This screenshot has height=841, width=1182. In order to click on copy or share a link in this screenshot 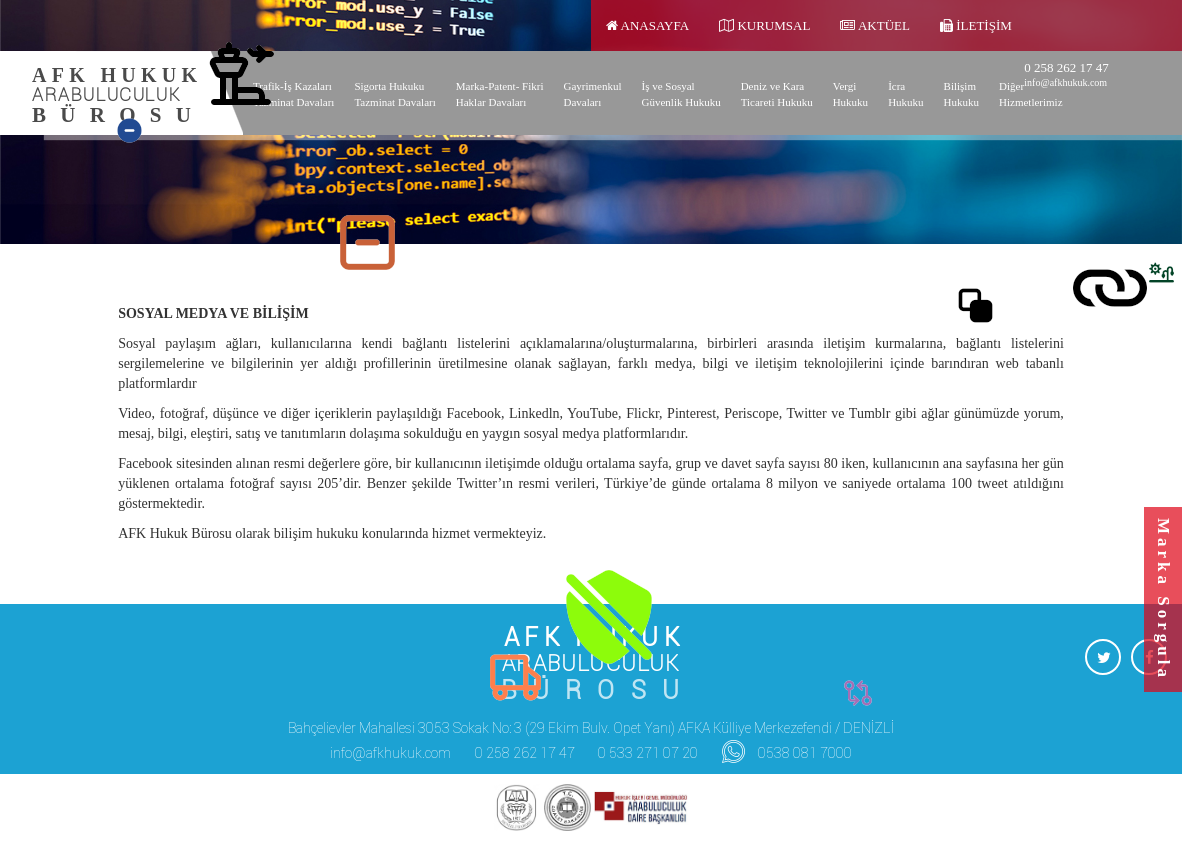, I will do `click(1110, 288)`.